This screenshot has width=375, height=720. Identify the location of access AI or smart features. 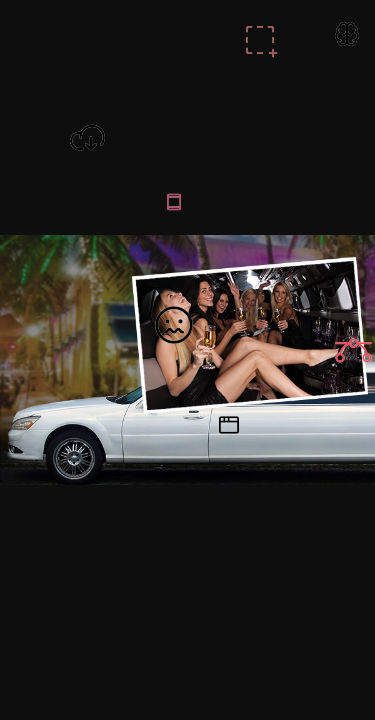
(347, 34).